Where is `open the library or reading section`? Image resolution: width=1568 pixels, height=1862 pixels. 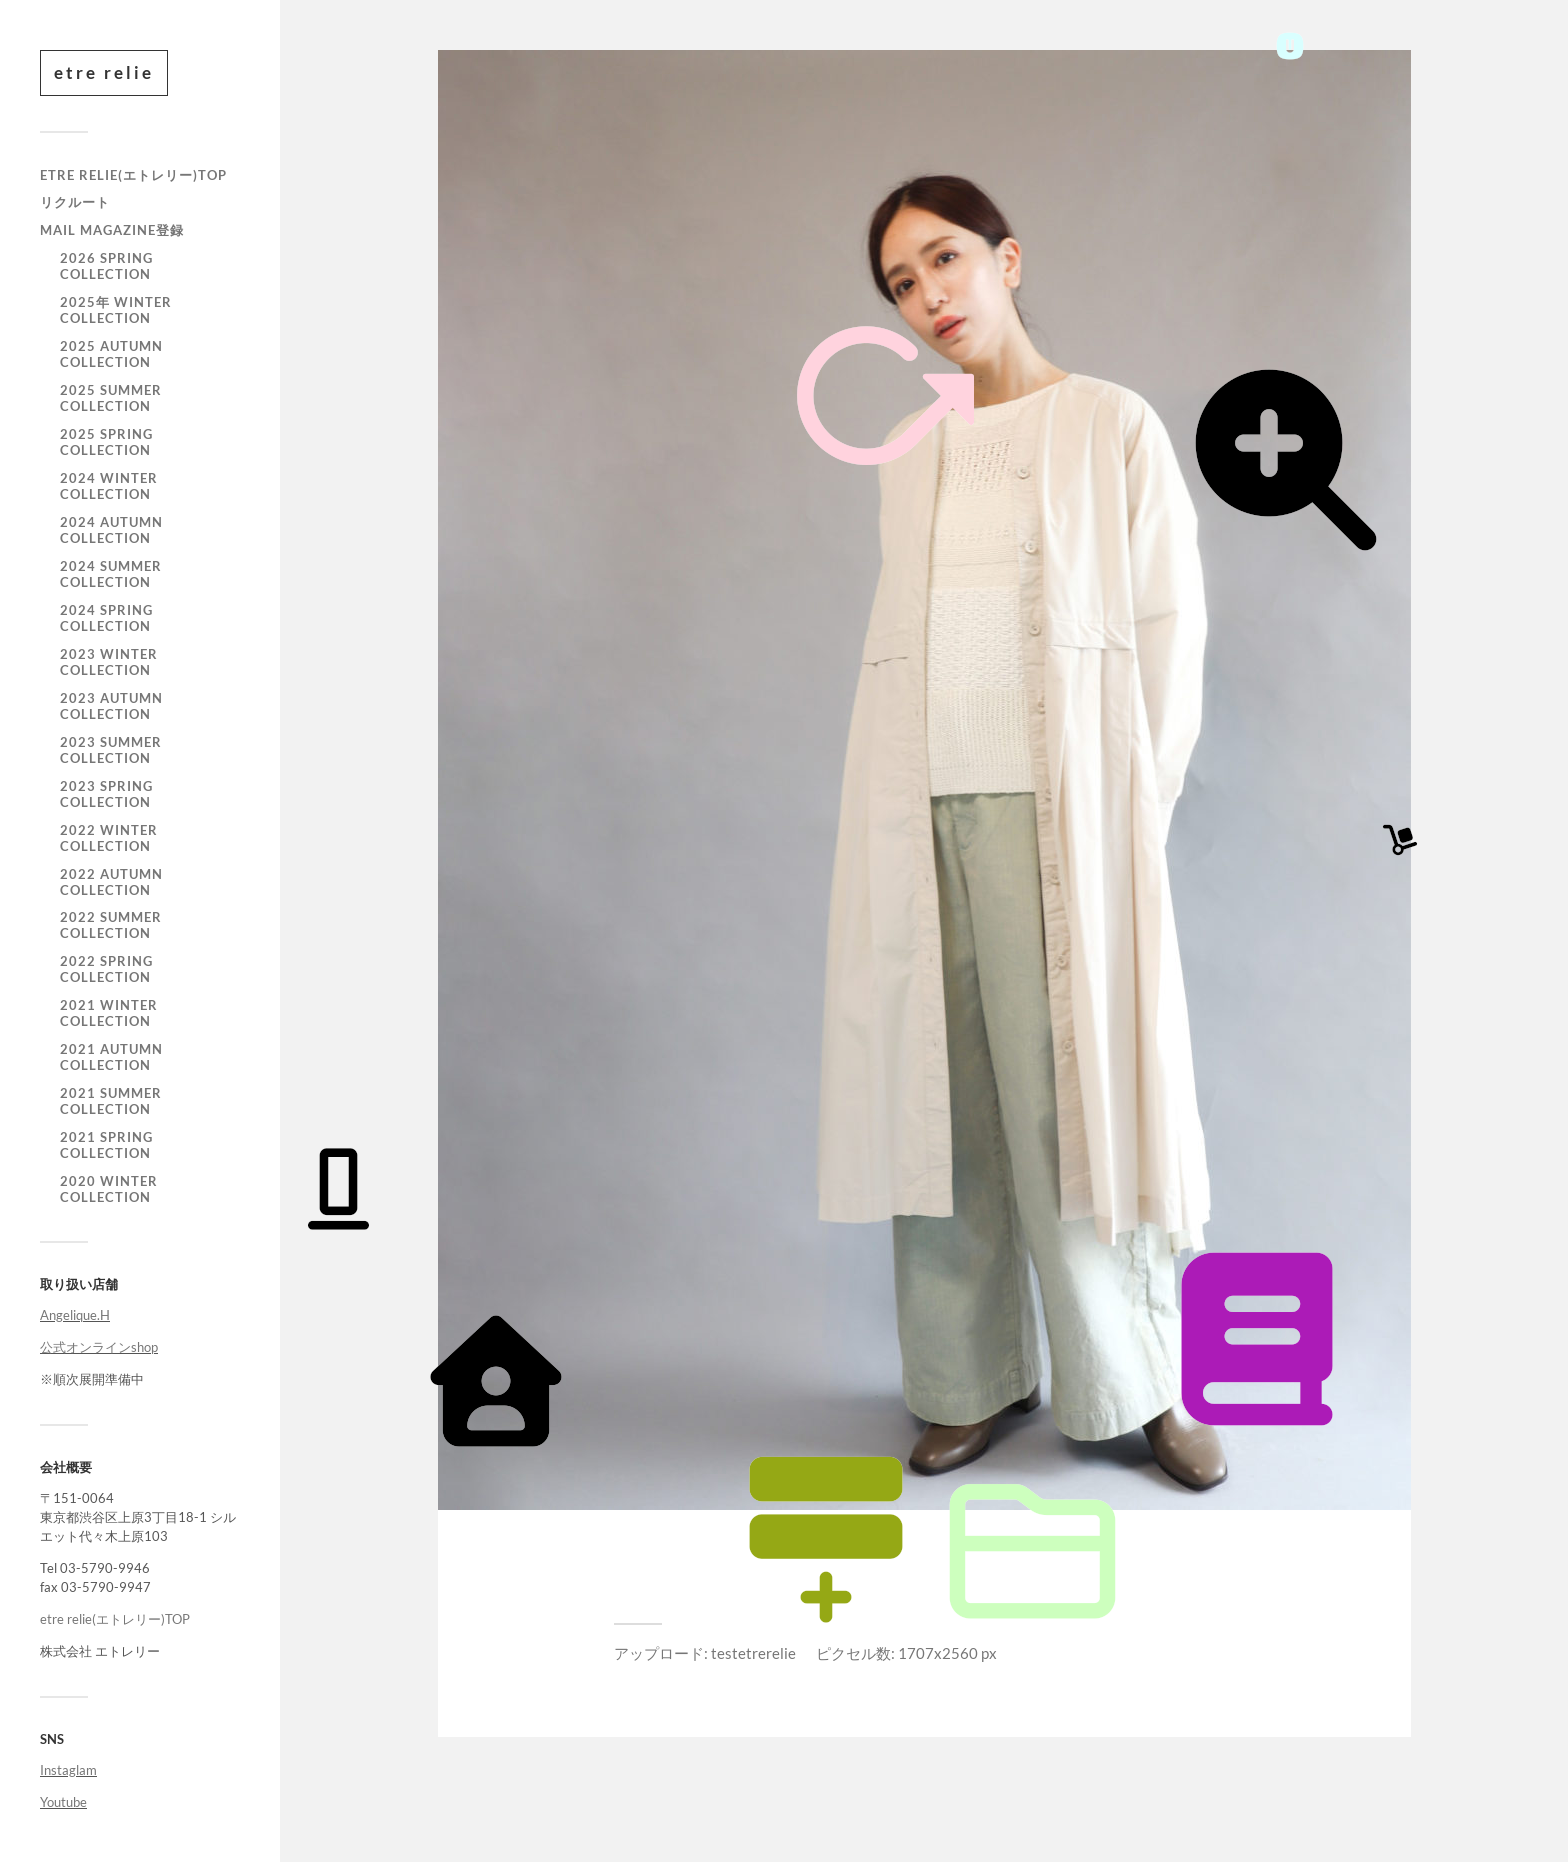
open the library or reading section is located at coordinates (1257, 1339).